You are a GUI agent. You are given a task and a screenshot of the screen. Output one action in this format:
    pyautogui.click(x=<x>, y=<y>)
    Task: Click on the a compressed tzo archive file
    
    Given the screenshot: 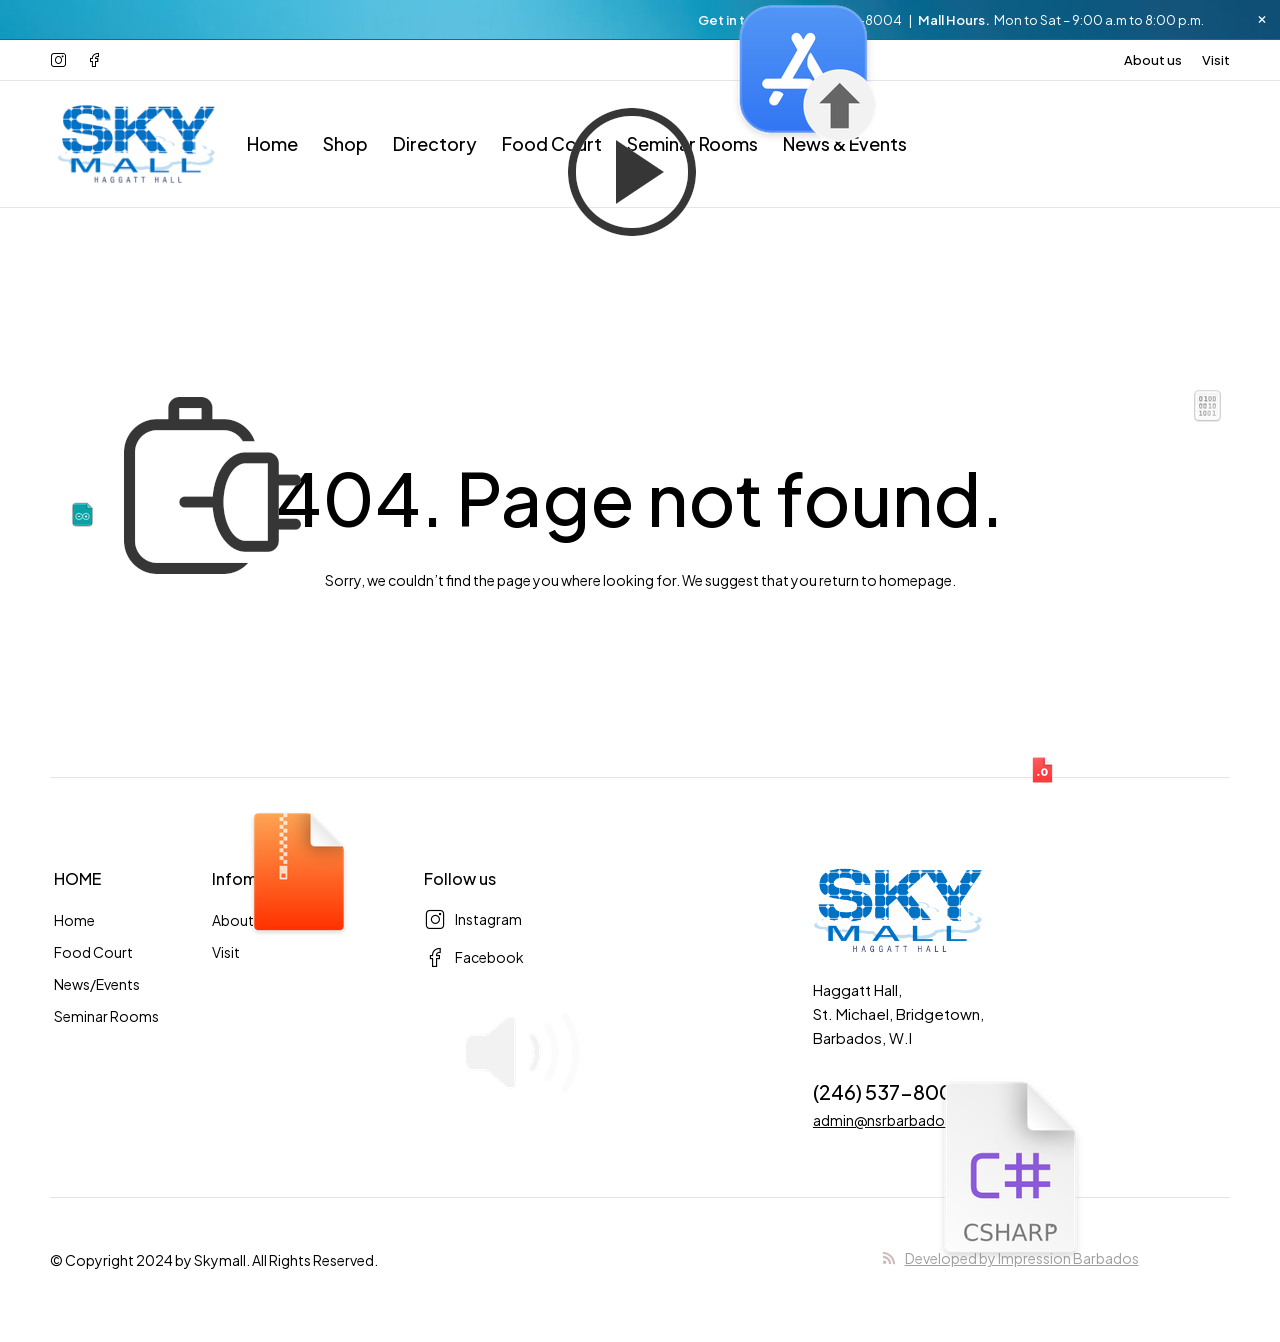 What is the action you would take?
    pyautogui.click(x=299, y=874)
    